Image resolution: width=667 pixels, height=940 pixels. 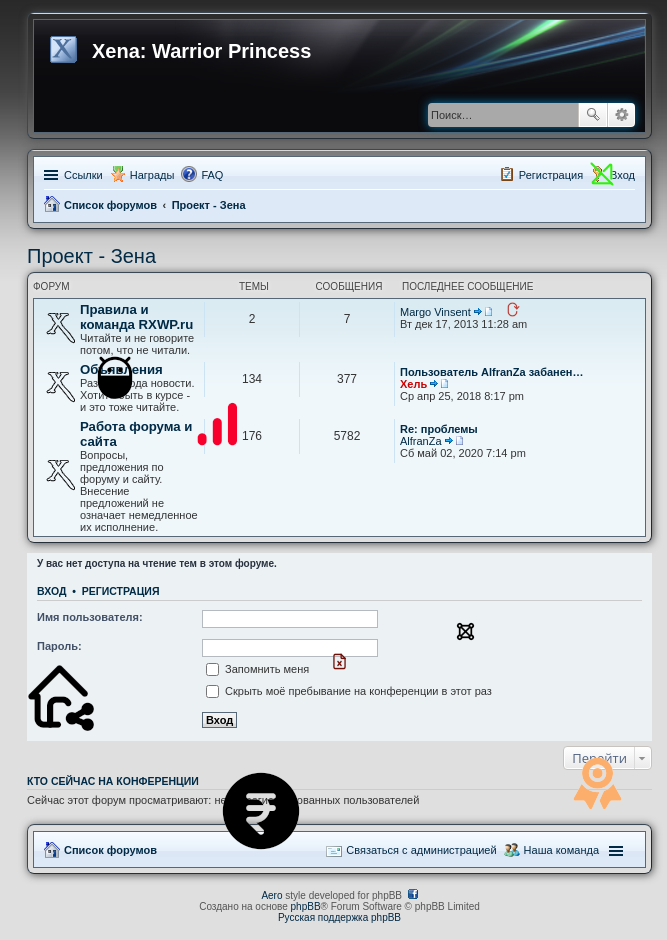 I want to click on indicates medium cellular signal strength, so click(x=235, y=413).